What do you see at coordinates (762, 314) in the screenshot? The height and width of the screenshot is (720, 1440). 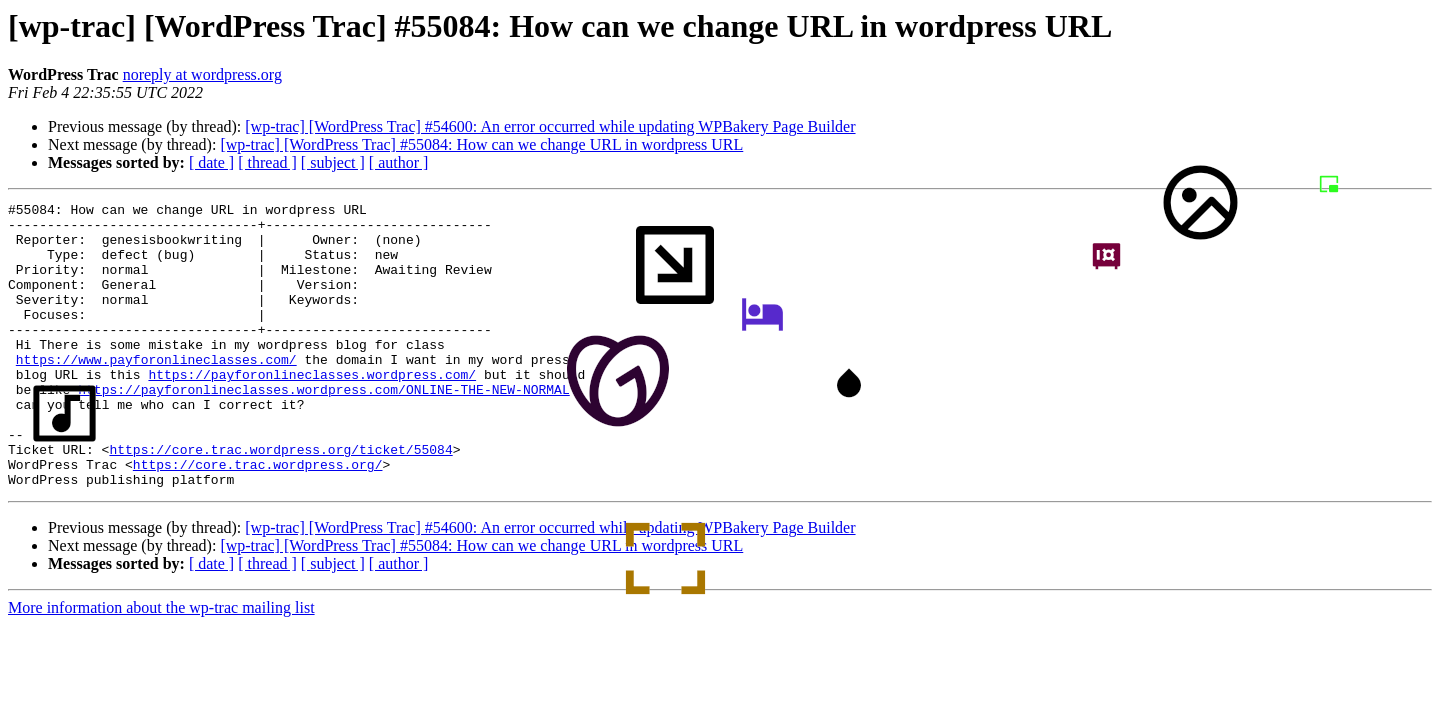 I see `find nearby hotels or accommodations` at bounding box center [762, 314].